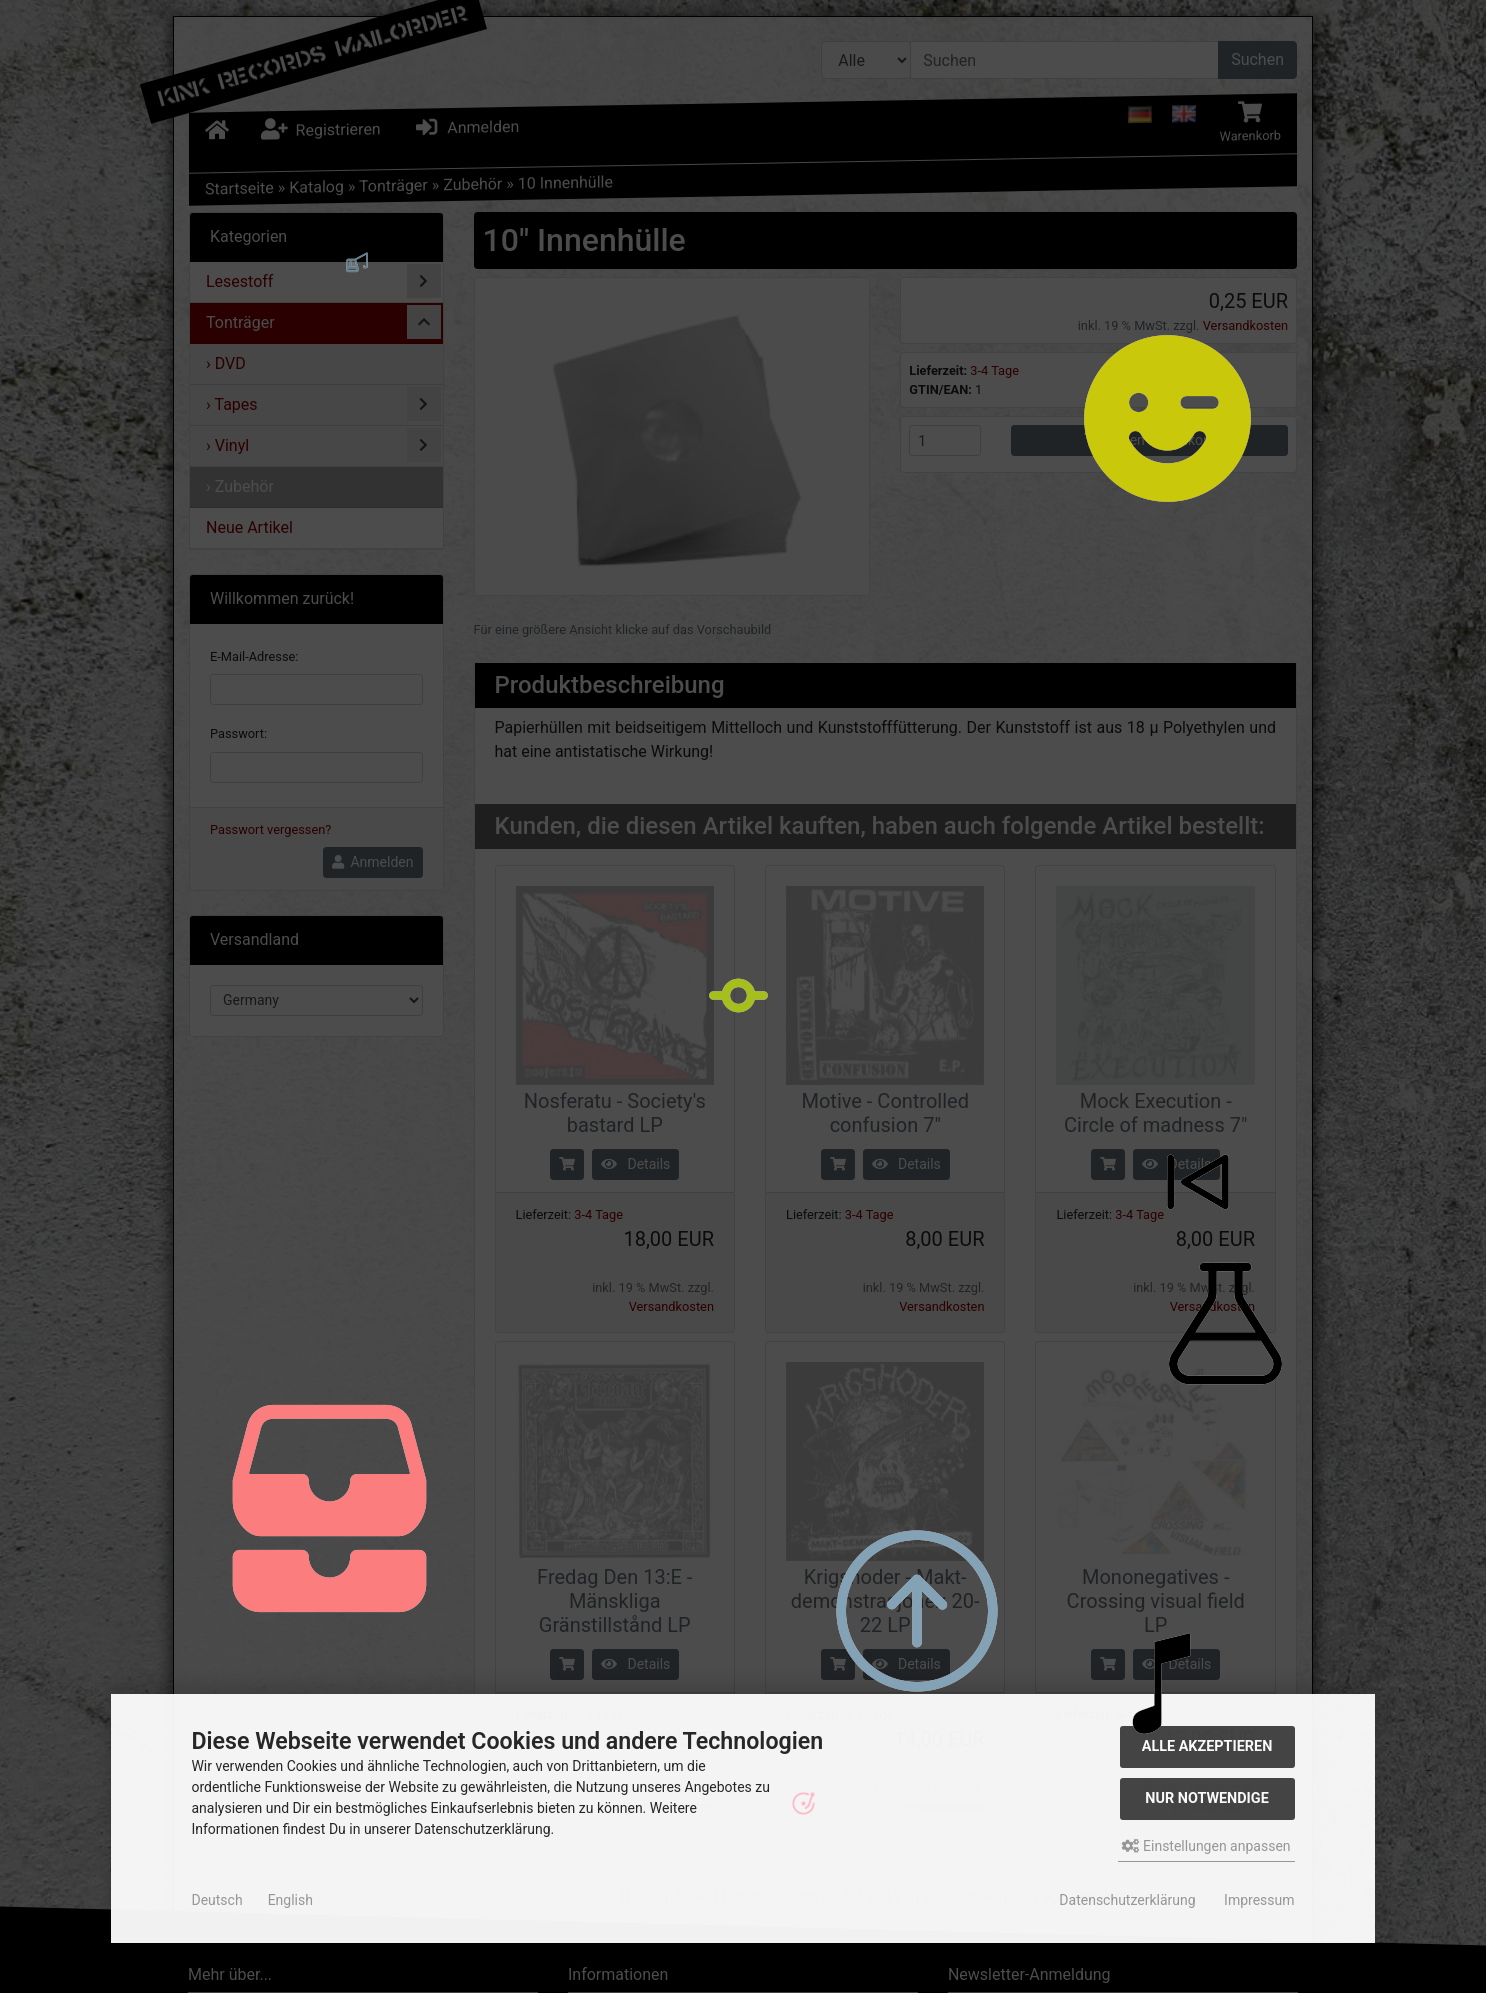 The image size is (1486, 1993). What do you see at coordinates (917, 1611) in the screenshot?
I see `scroll to top of page` at bounding box center [917, 1611].